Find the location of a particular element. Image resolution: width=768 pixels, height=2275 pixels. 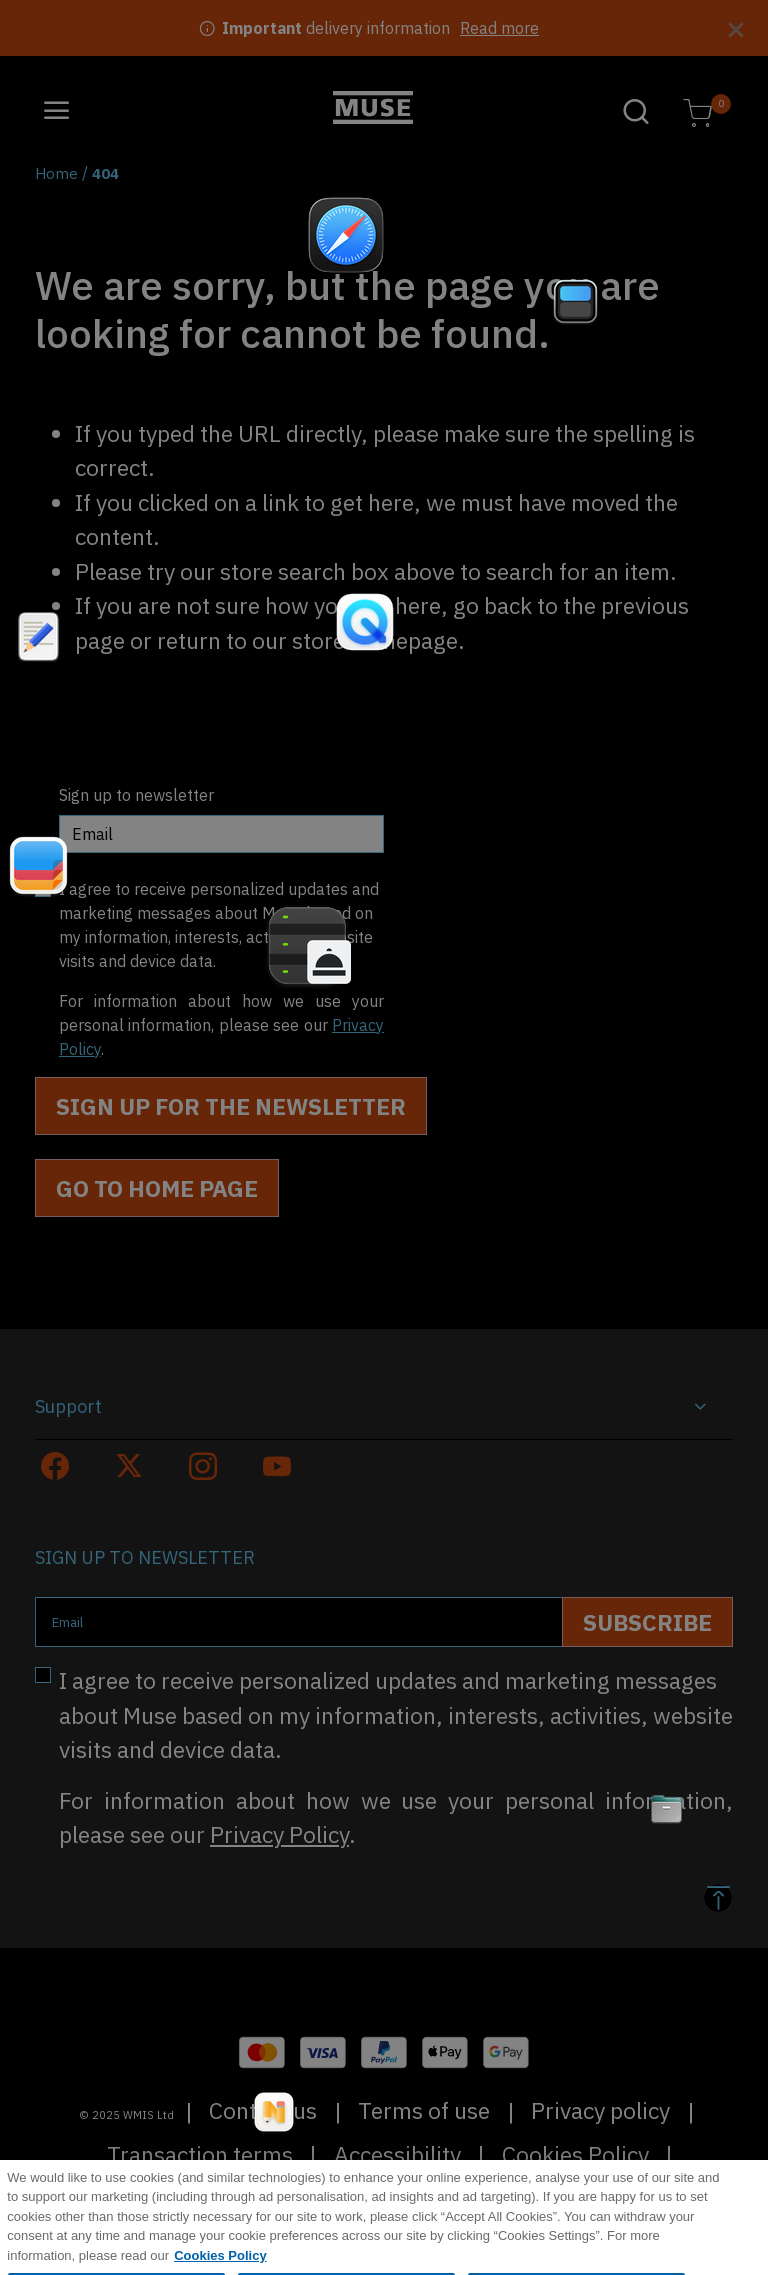

open Safari web browser is located at coordinates (346, 235).